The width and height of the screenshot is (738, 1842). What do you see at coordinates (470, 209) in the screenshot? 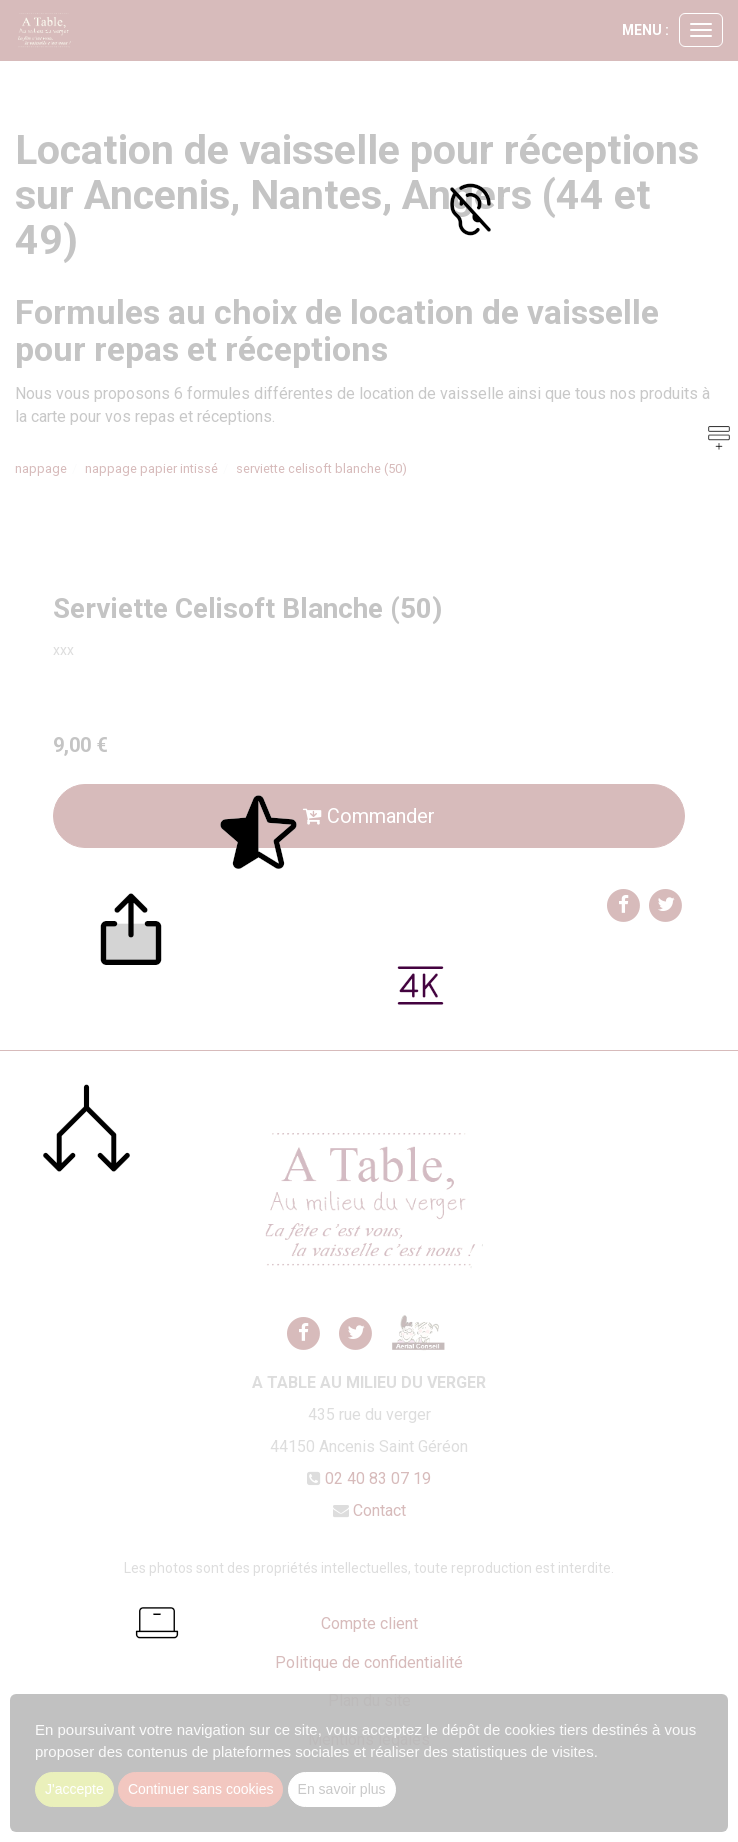
I see `indicates hearing assistance is disabled` at bounding box center [470, 209].